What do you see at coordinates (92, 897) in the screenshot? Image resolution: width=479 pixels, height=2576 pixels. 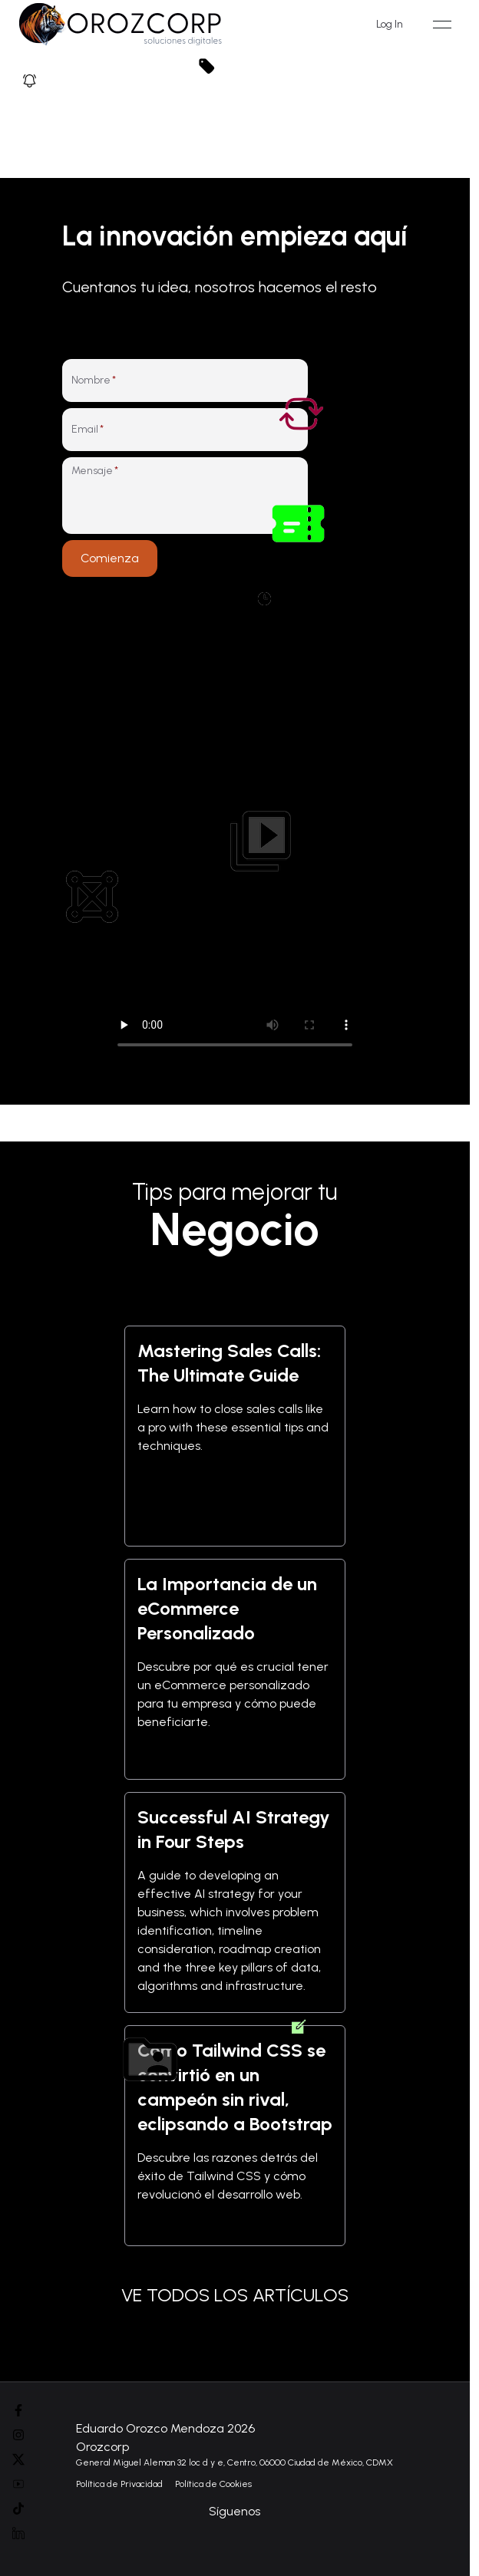 I see `view full network topology` at bounding box center [92, 897].